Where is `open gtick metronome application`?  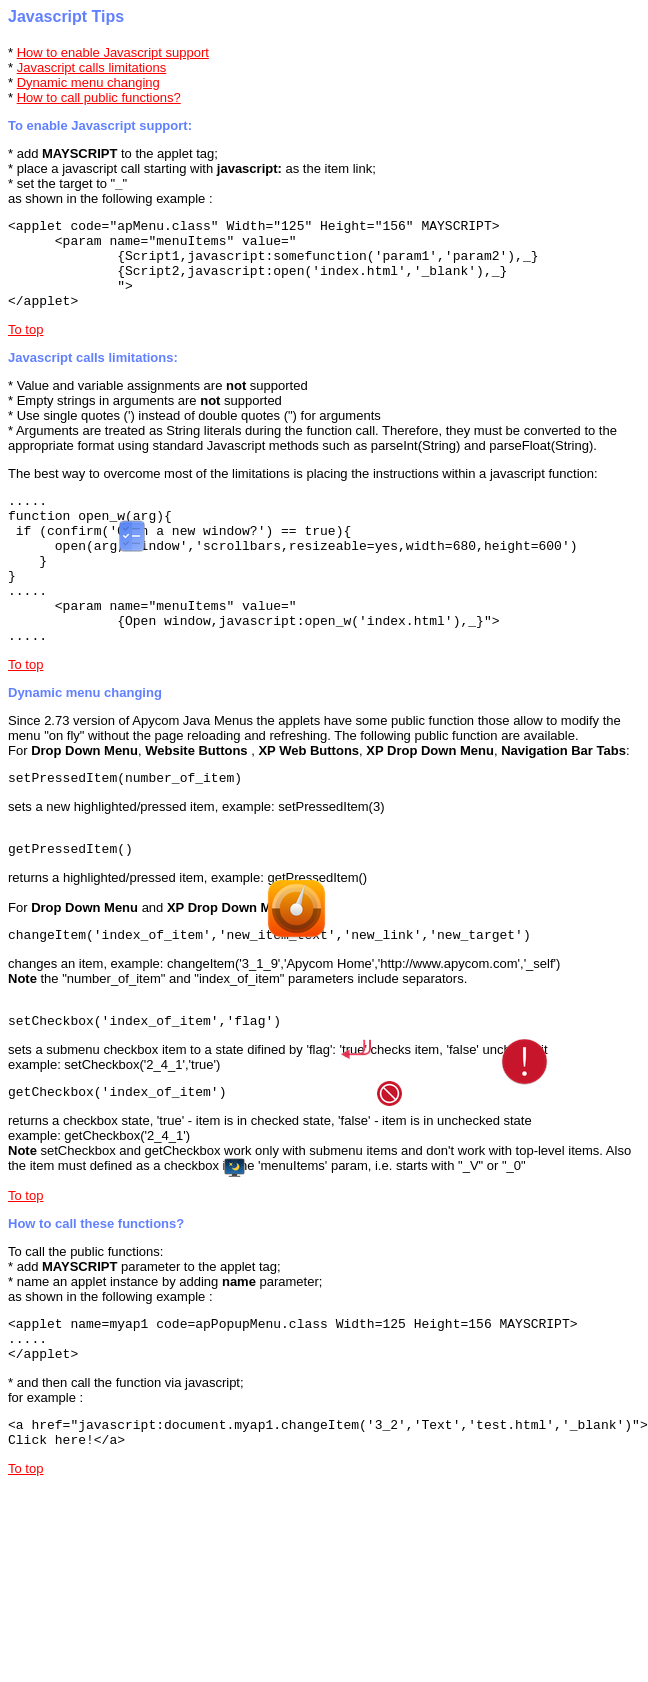
open gtick metronome application is located at coordinates (296, 908).